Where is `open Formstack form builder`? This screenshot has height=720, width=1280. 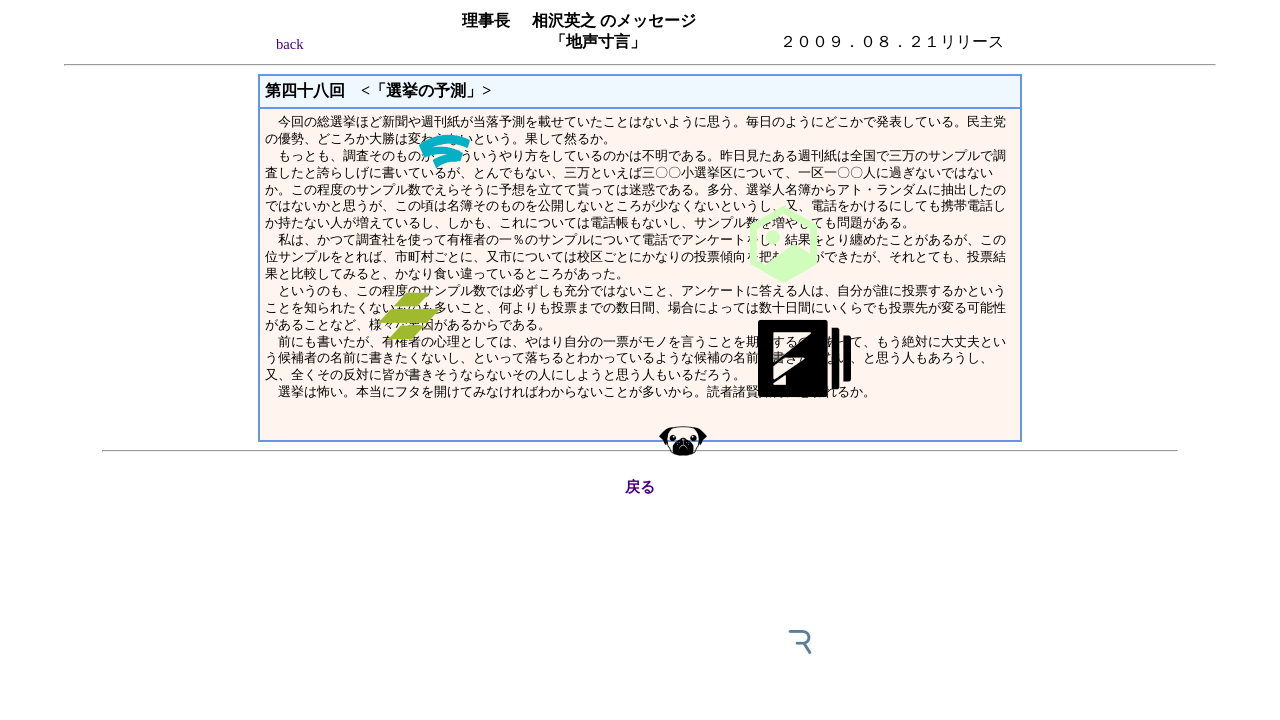 open Formstack form builder is located at coordinates (804, 358).